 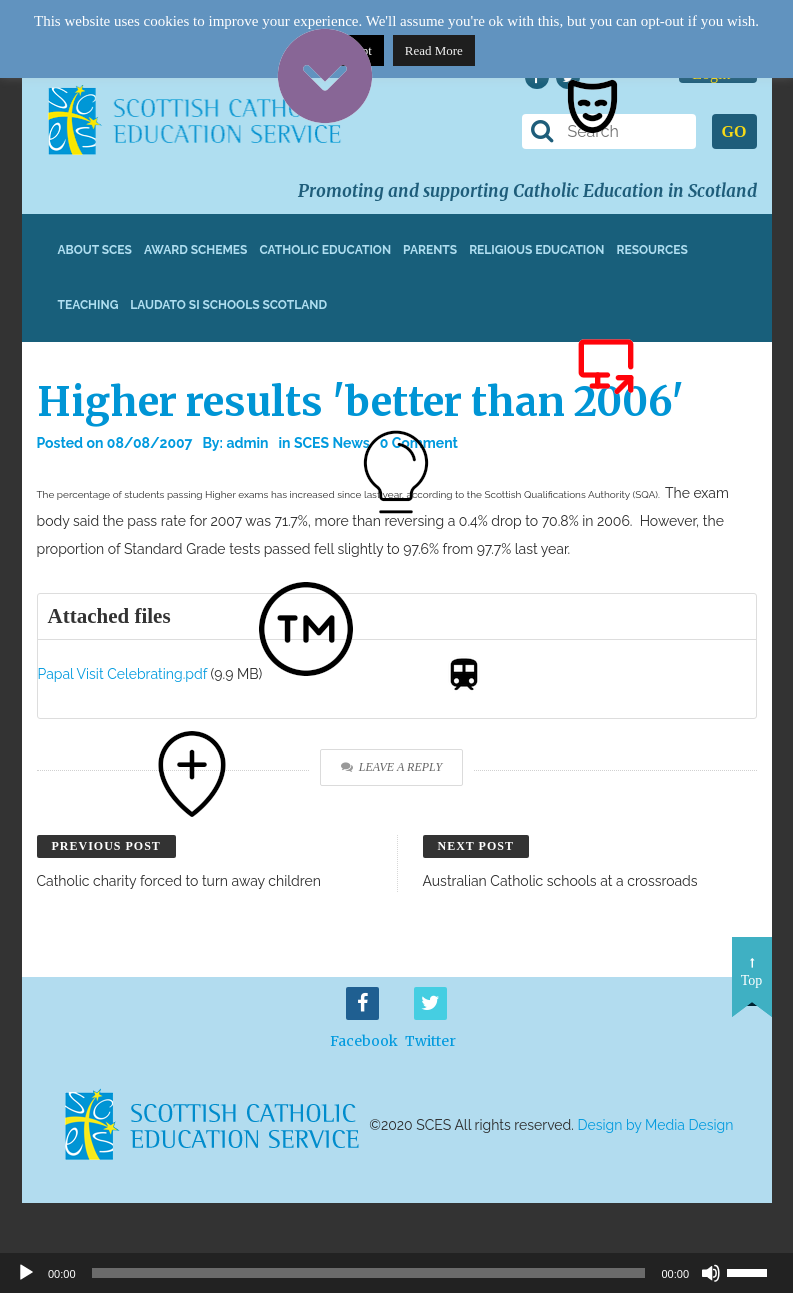 I want to click on add a new location pin, so click(x=192, y=774).